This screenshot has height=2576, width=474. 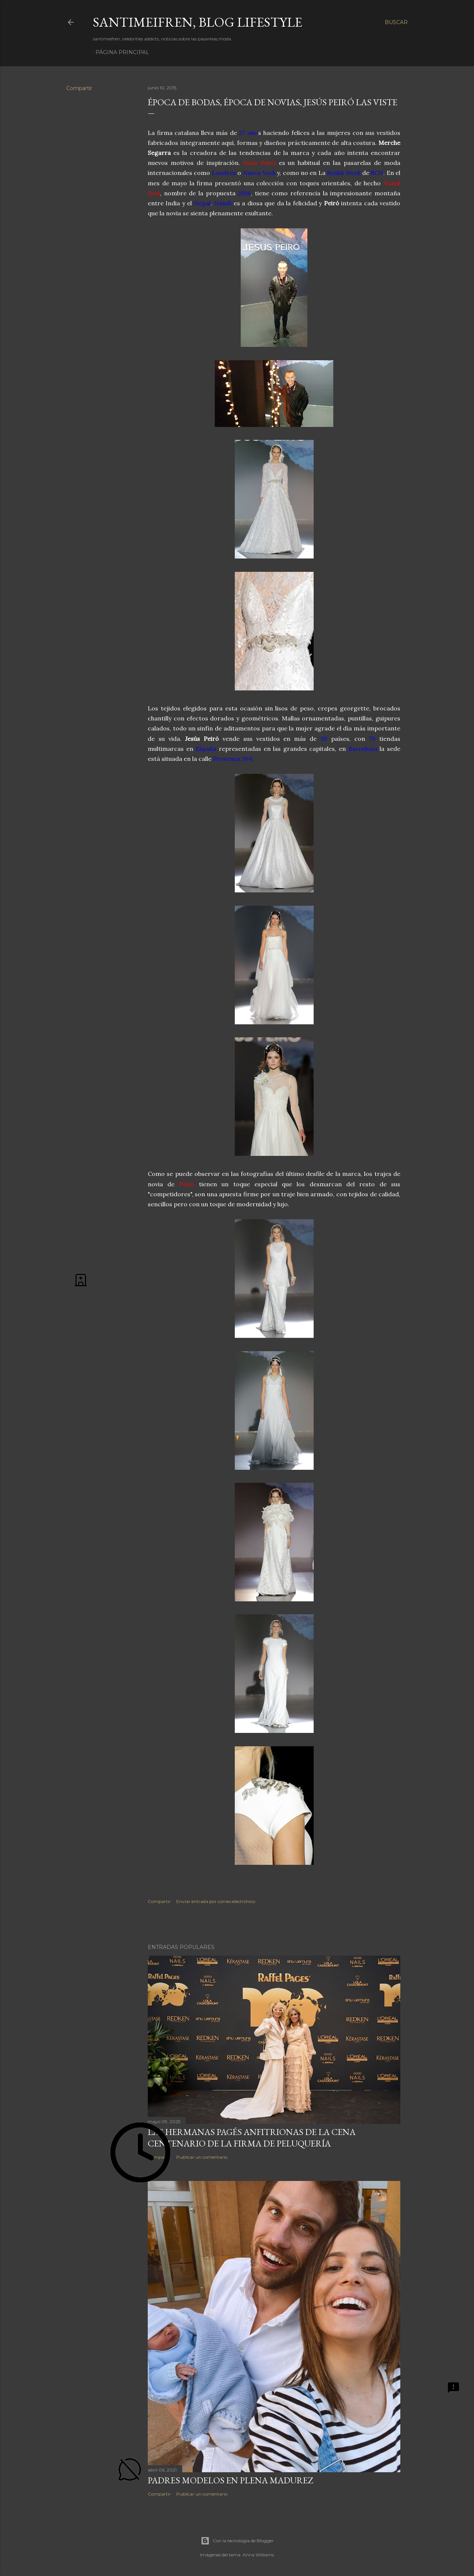 I want to click on view time or clock settings, so click(x=140, y=2152).